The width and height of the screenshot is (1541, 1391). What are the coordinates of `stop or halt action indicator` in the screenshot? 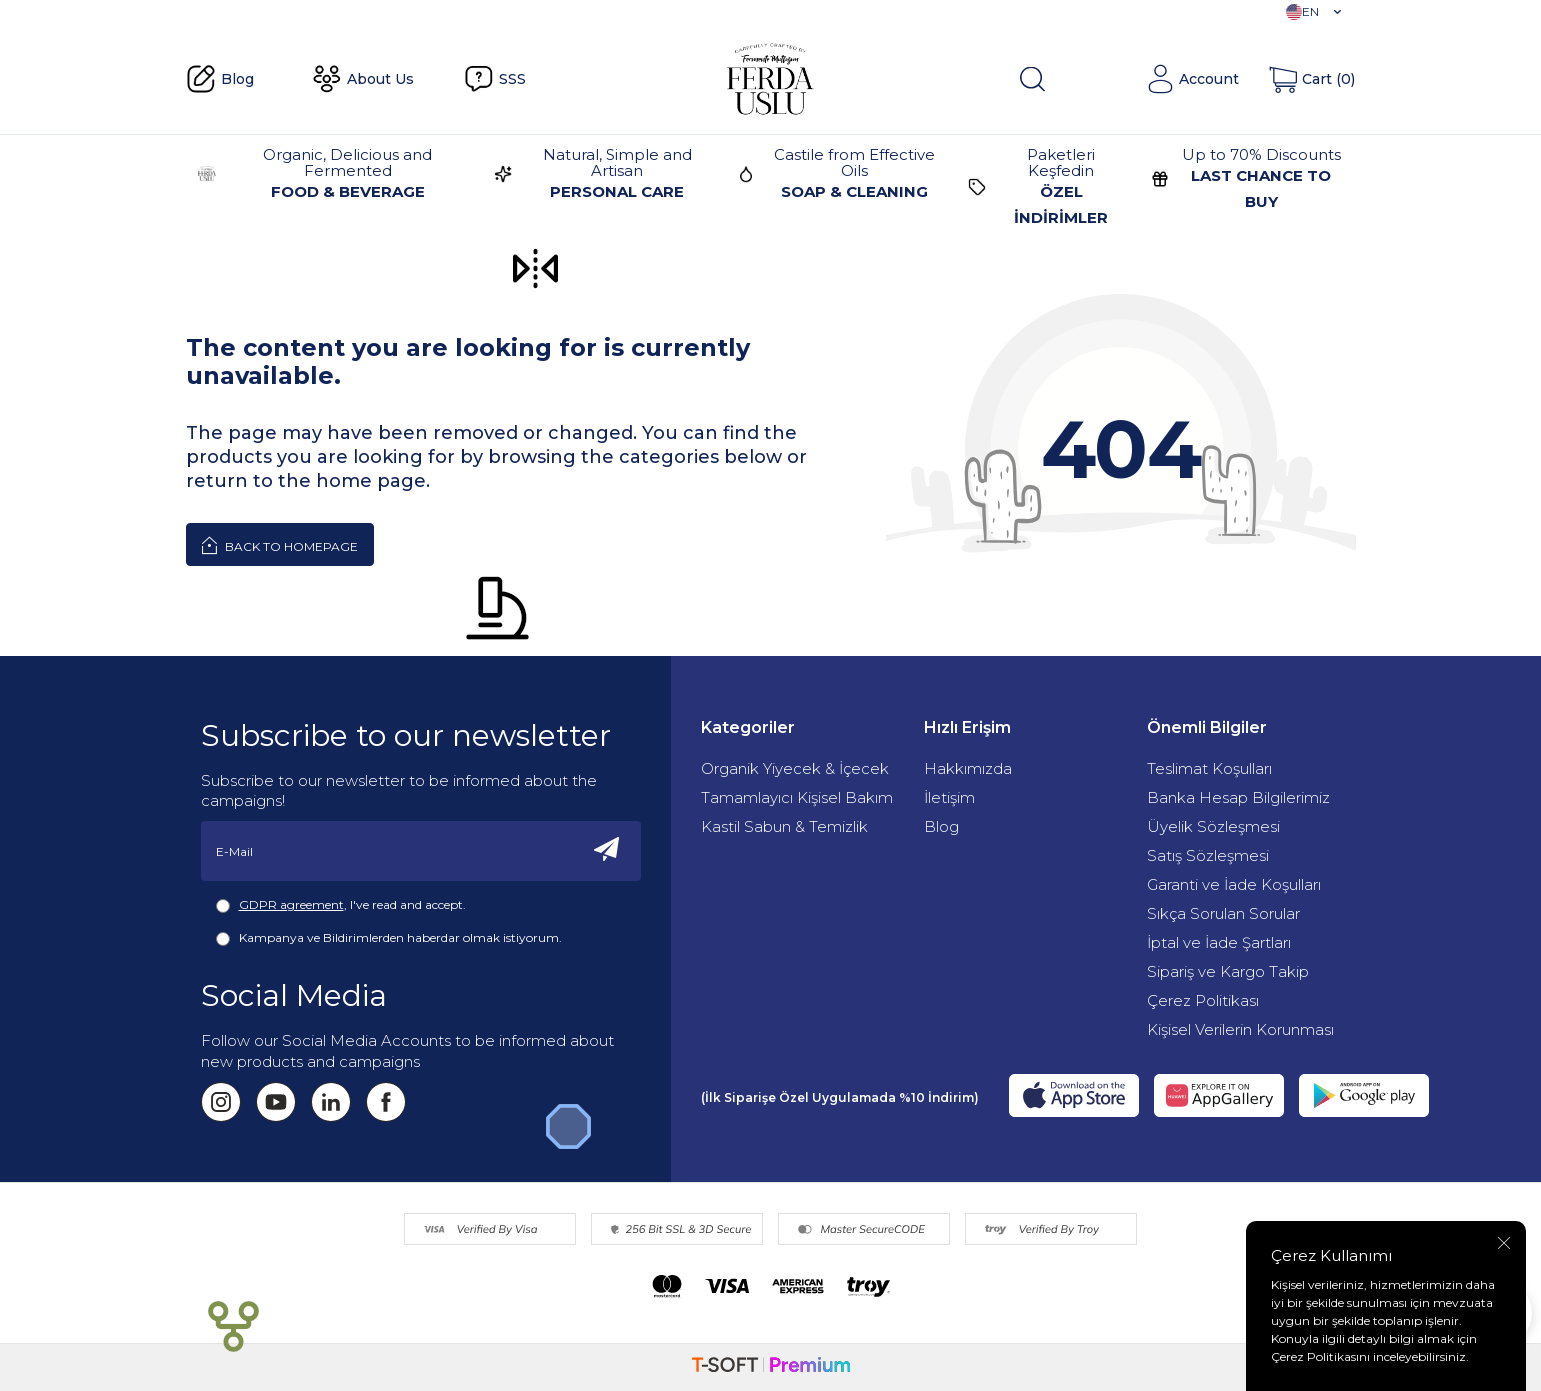 It's located at (568, 1126).